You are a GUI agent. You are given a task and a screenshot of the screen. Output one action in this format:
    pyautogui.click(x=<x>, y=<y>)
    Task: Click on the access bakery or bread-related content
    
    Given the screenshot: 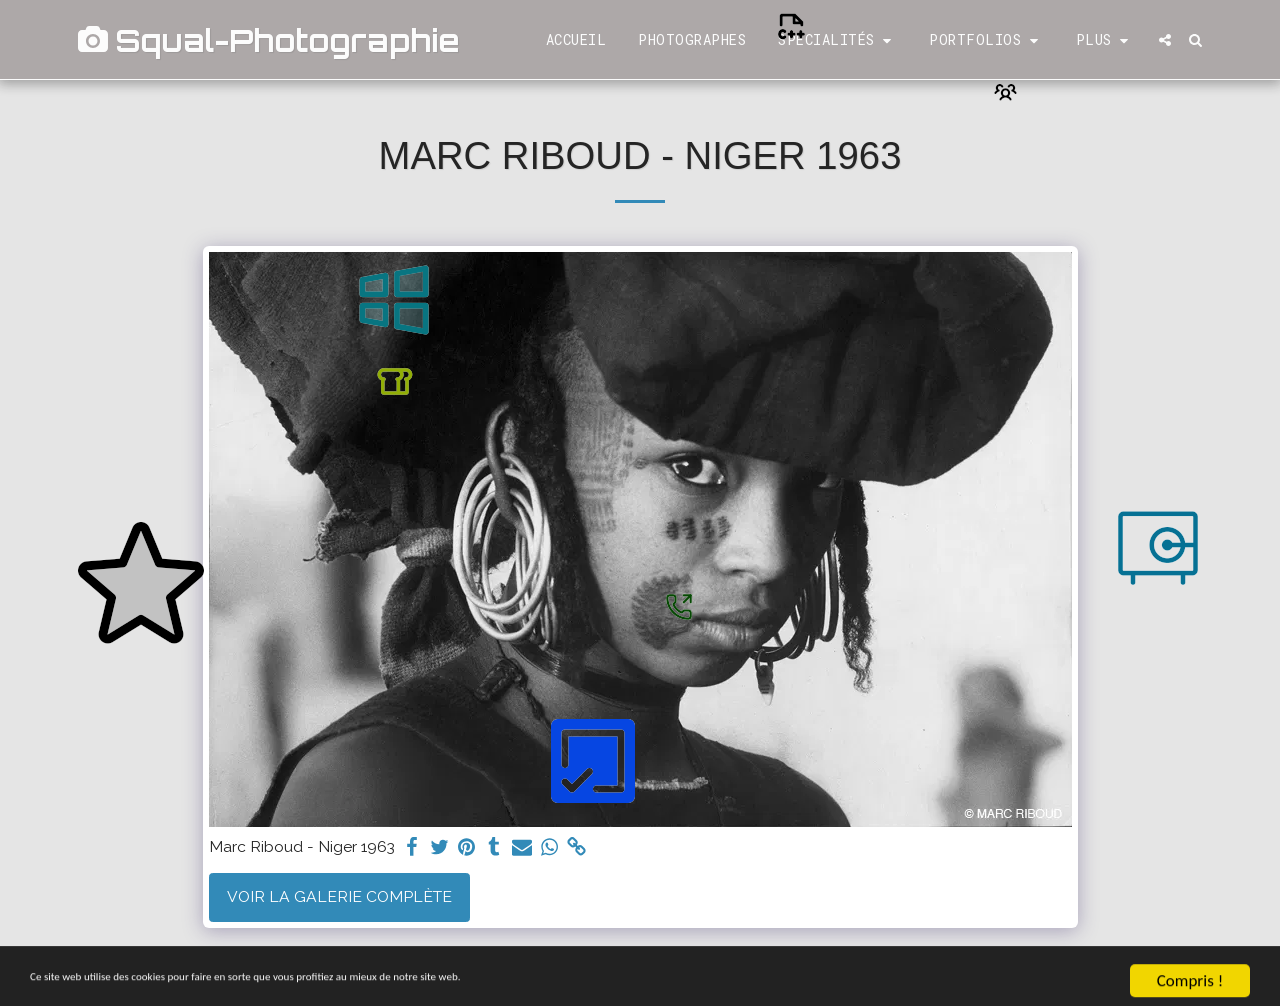 What is the action you would take?
    pyautogui.click(x=395, y=381)
    